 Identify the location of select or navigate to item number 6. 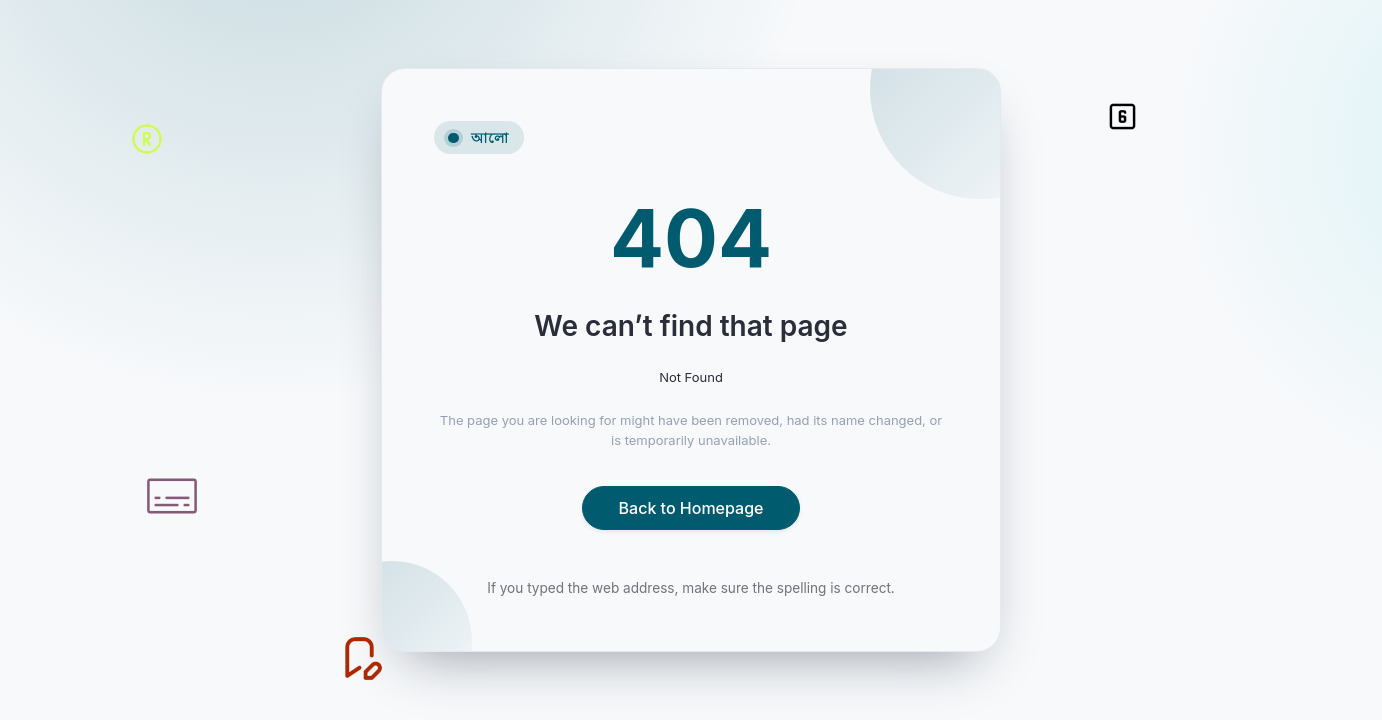
(1122, 116).